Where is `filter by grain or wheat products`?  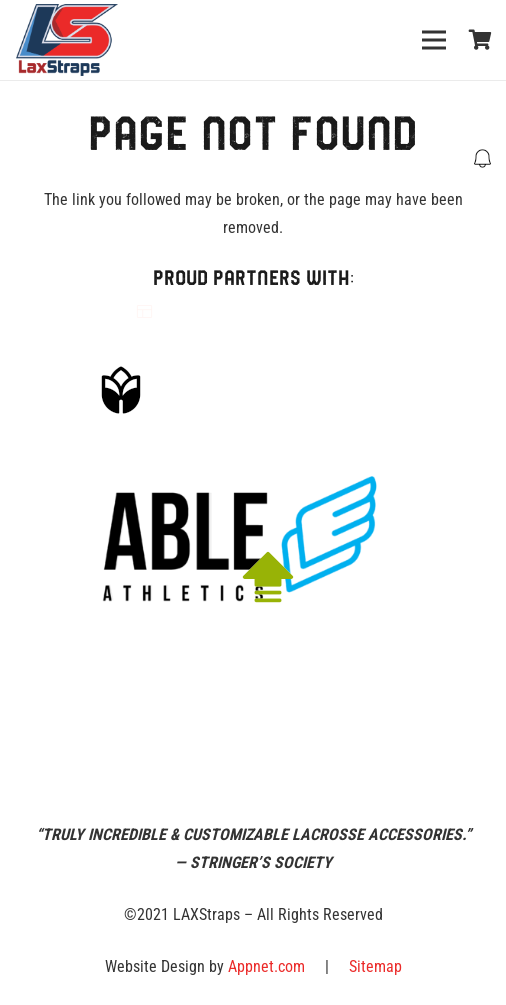 filter by grain or wheat products is located at coordinates (121, 391).